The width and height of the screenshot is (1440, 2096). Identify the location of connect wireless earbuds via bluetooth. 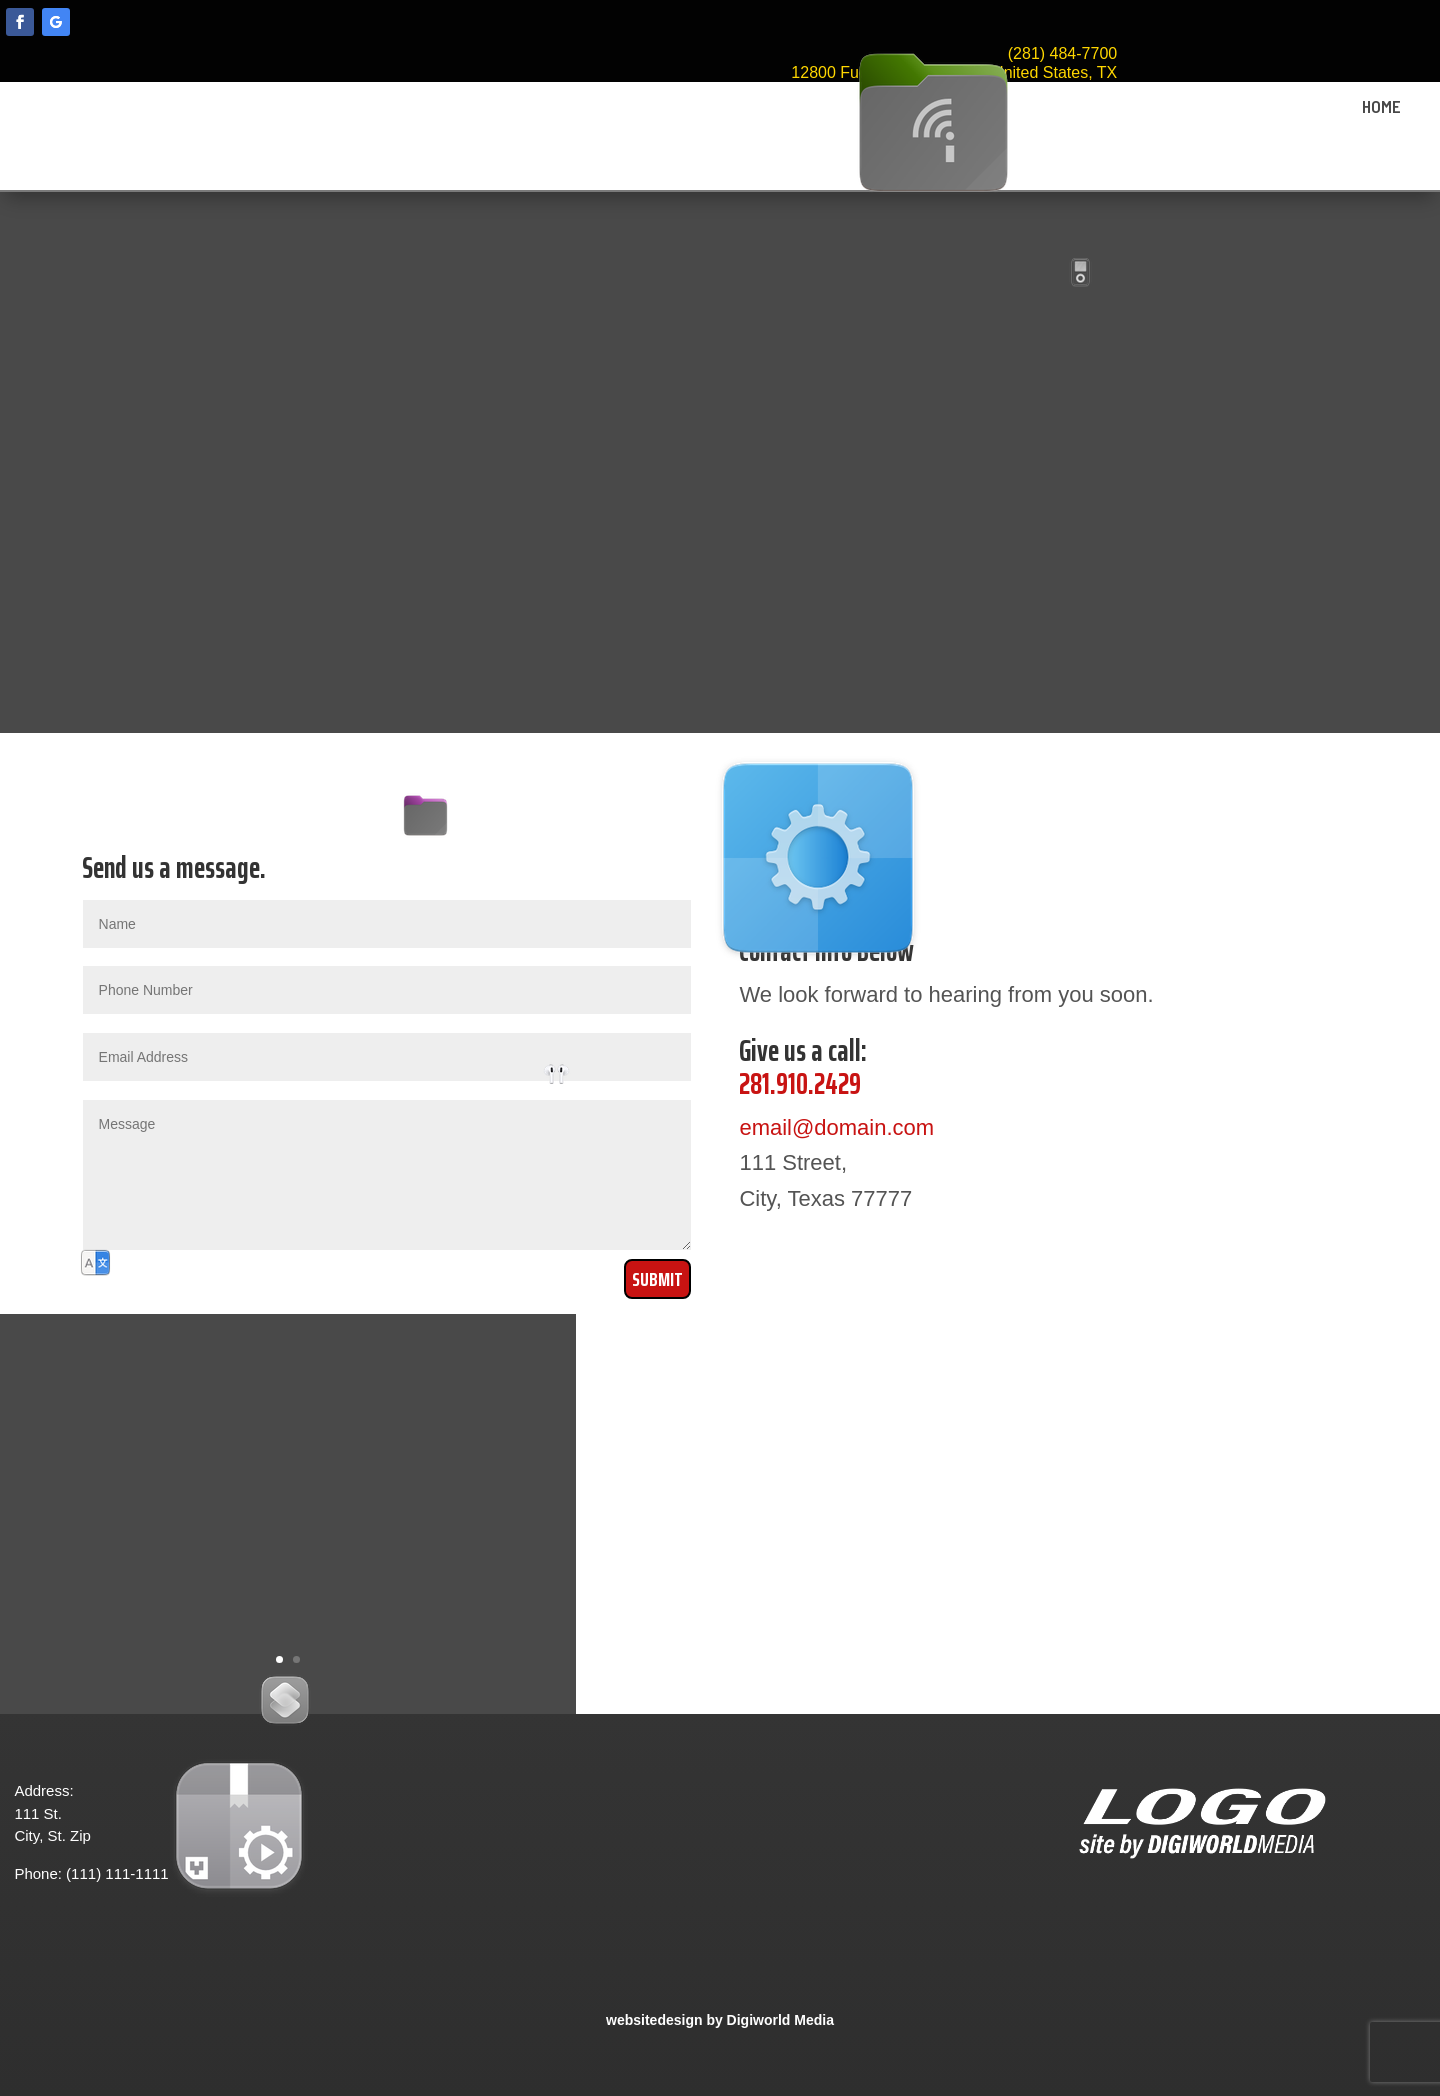
(556, 1074).